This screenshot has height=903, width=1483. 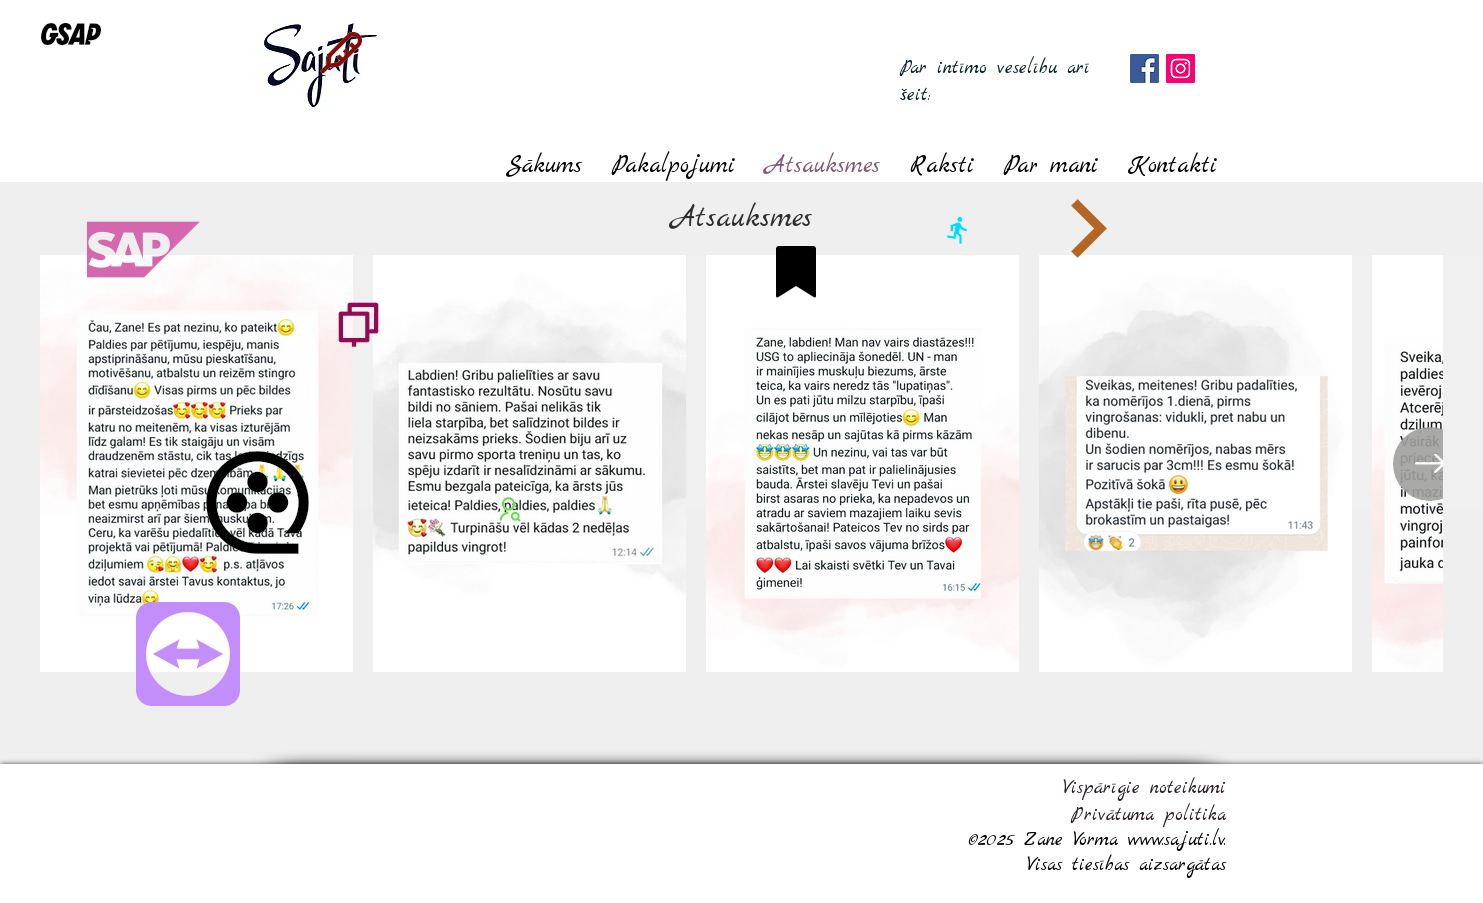 I want to click on aed electrode pads for defibrillator device, so click(x=358, y=322).